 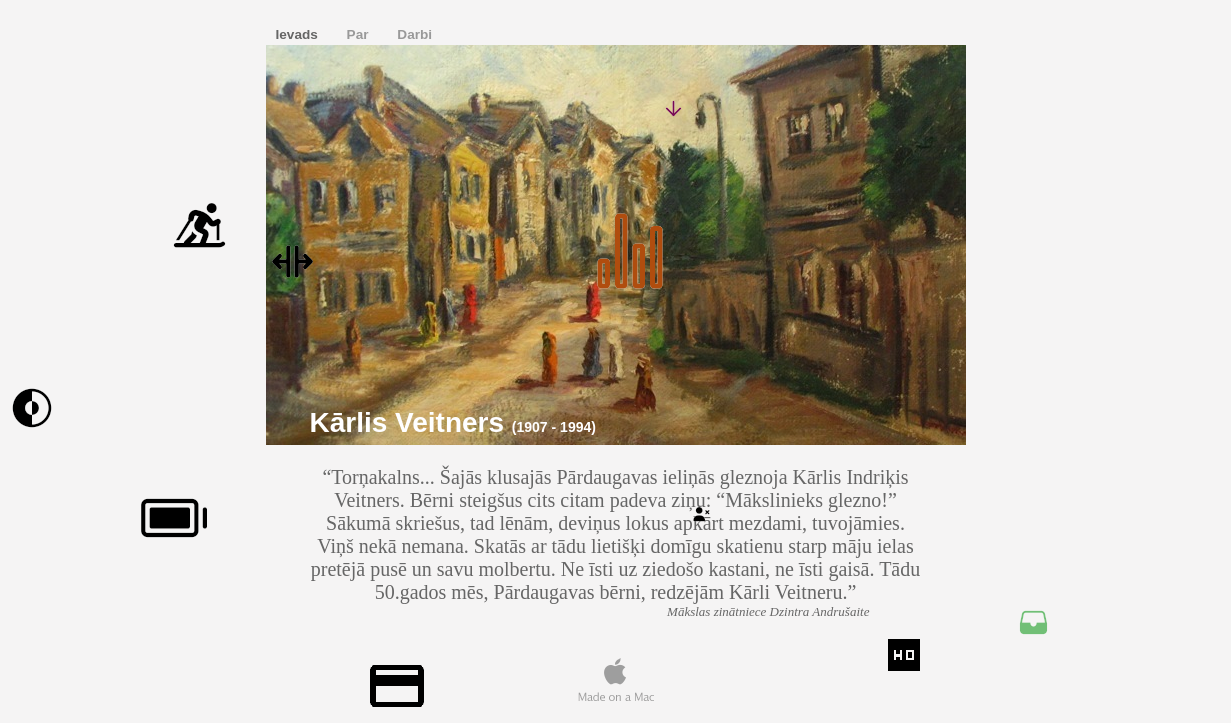 What do you see at coordinates (701, 514) in the screenshot?
I see `remove a user or contact` at bounding box center [701, 514].